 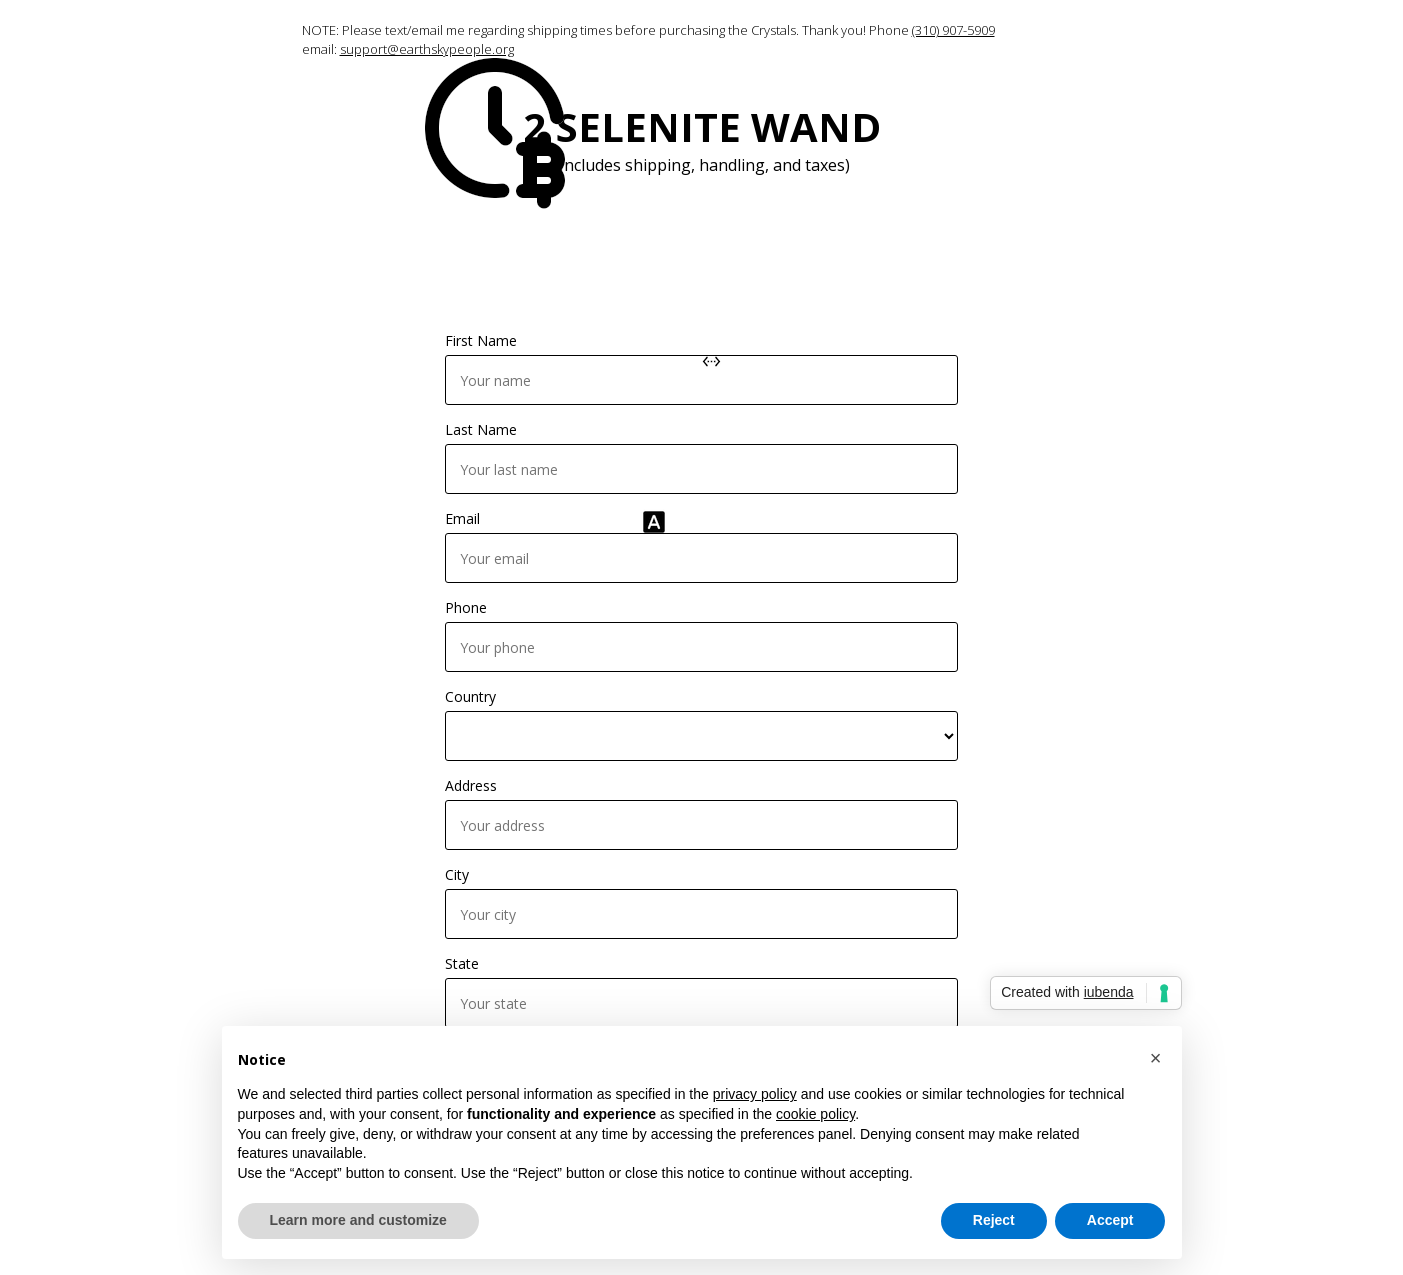 I want to click on configure ethernet or network connection settings, so click(x=711, y=361).